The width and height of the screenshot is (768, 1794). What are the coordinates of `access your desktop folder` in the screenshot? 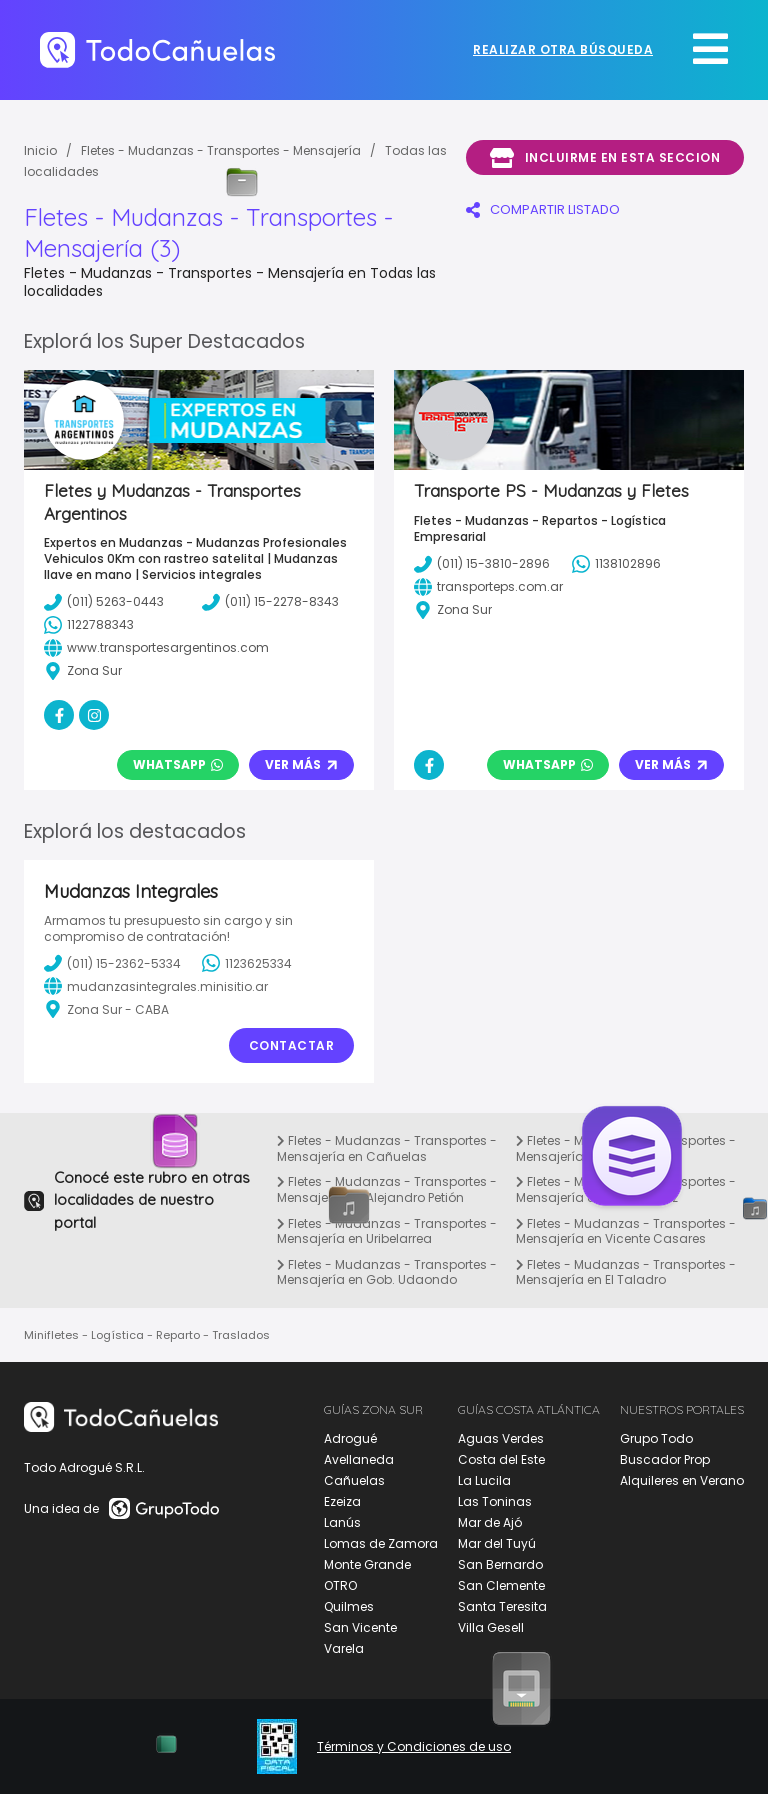 It's located at (166, 1743).